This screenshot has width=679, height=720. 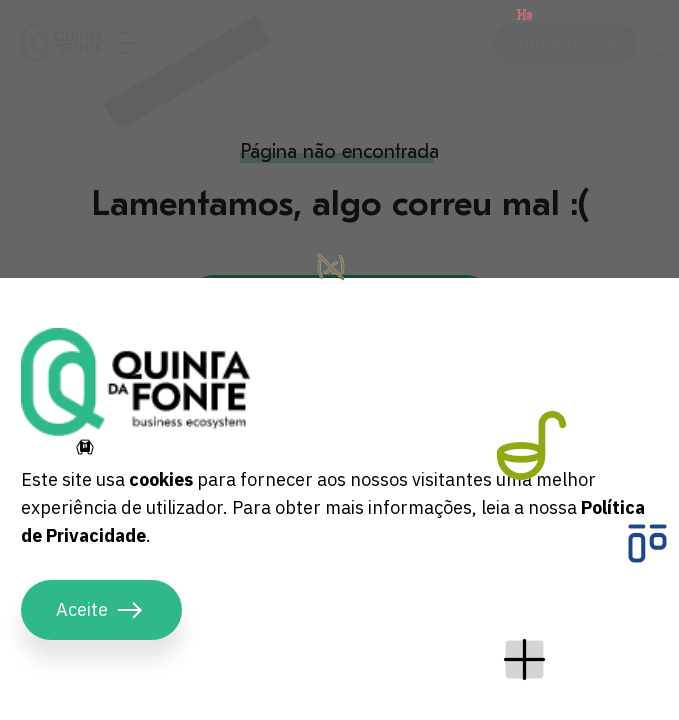 I want to click on browse clothing or apparel items, so click(x=85, y=447).